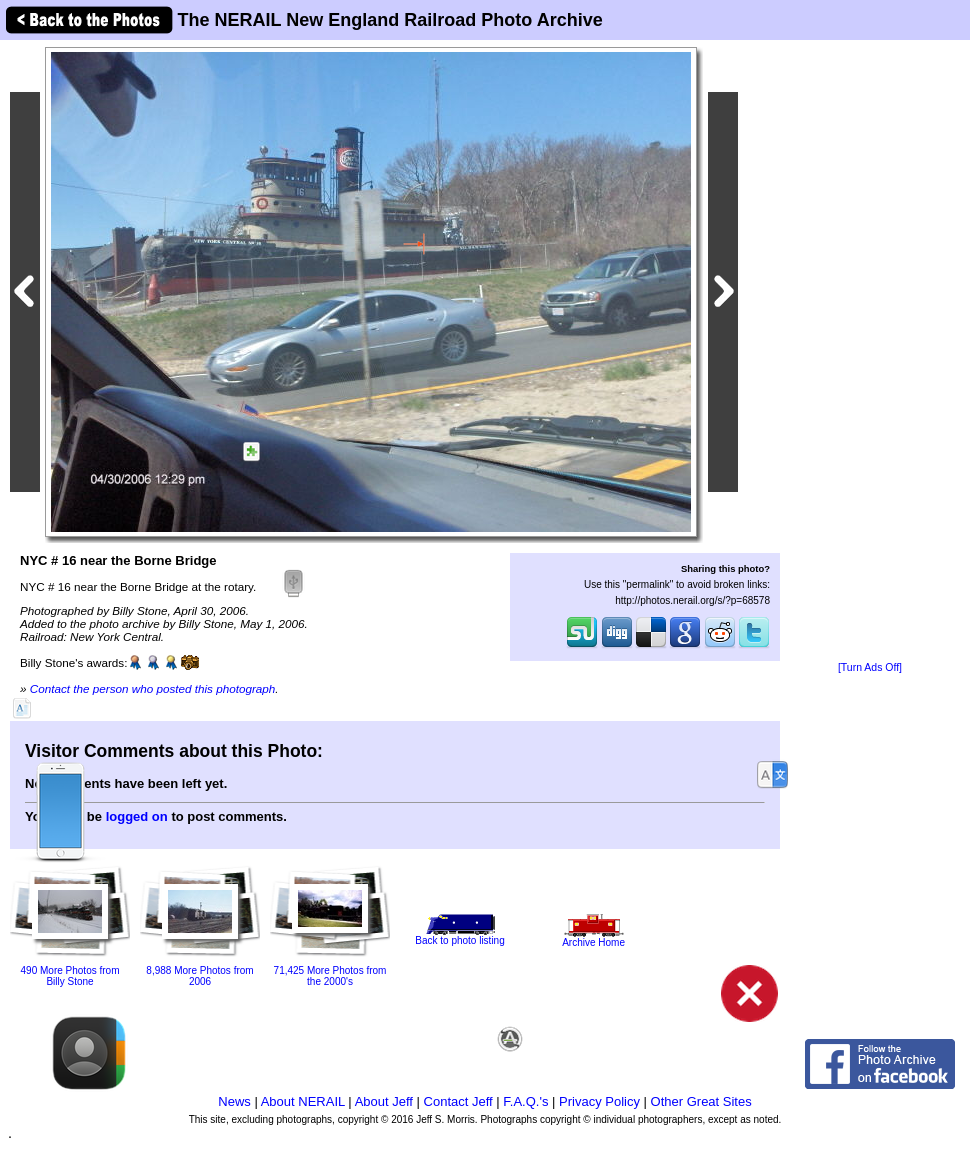 The width and height of the screenshot is (970, 1167). Describe the element at coordinates (293, 583) in the screenshot. I see `eject removable USB storage device` at that location.